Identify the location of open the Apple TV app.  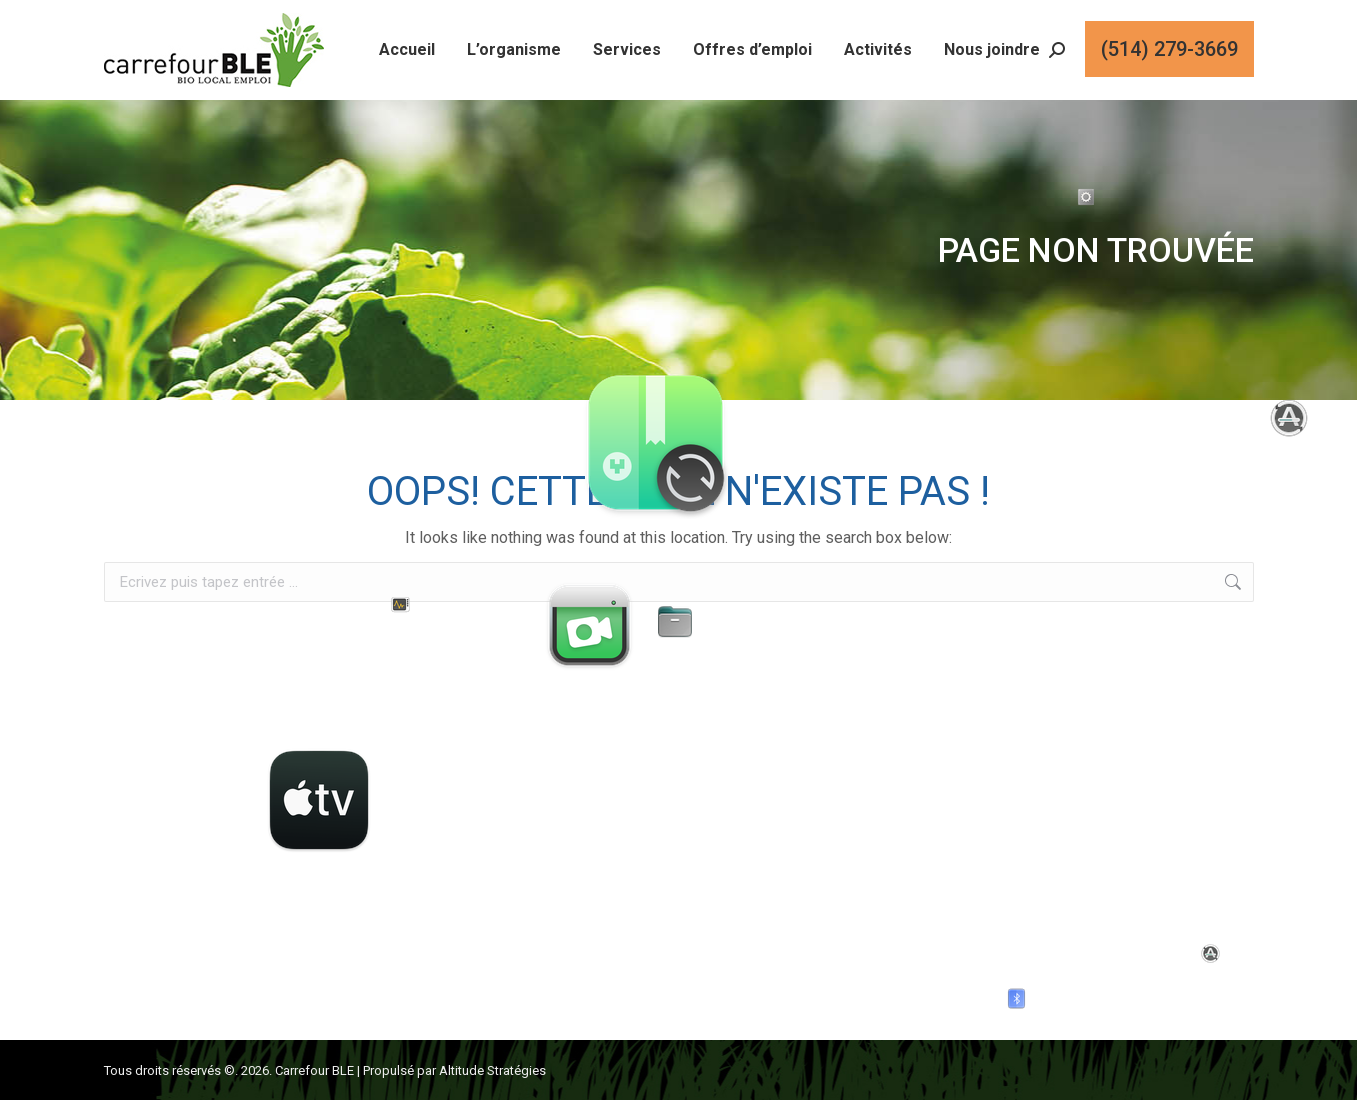
(319, 800).